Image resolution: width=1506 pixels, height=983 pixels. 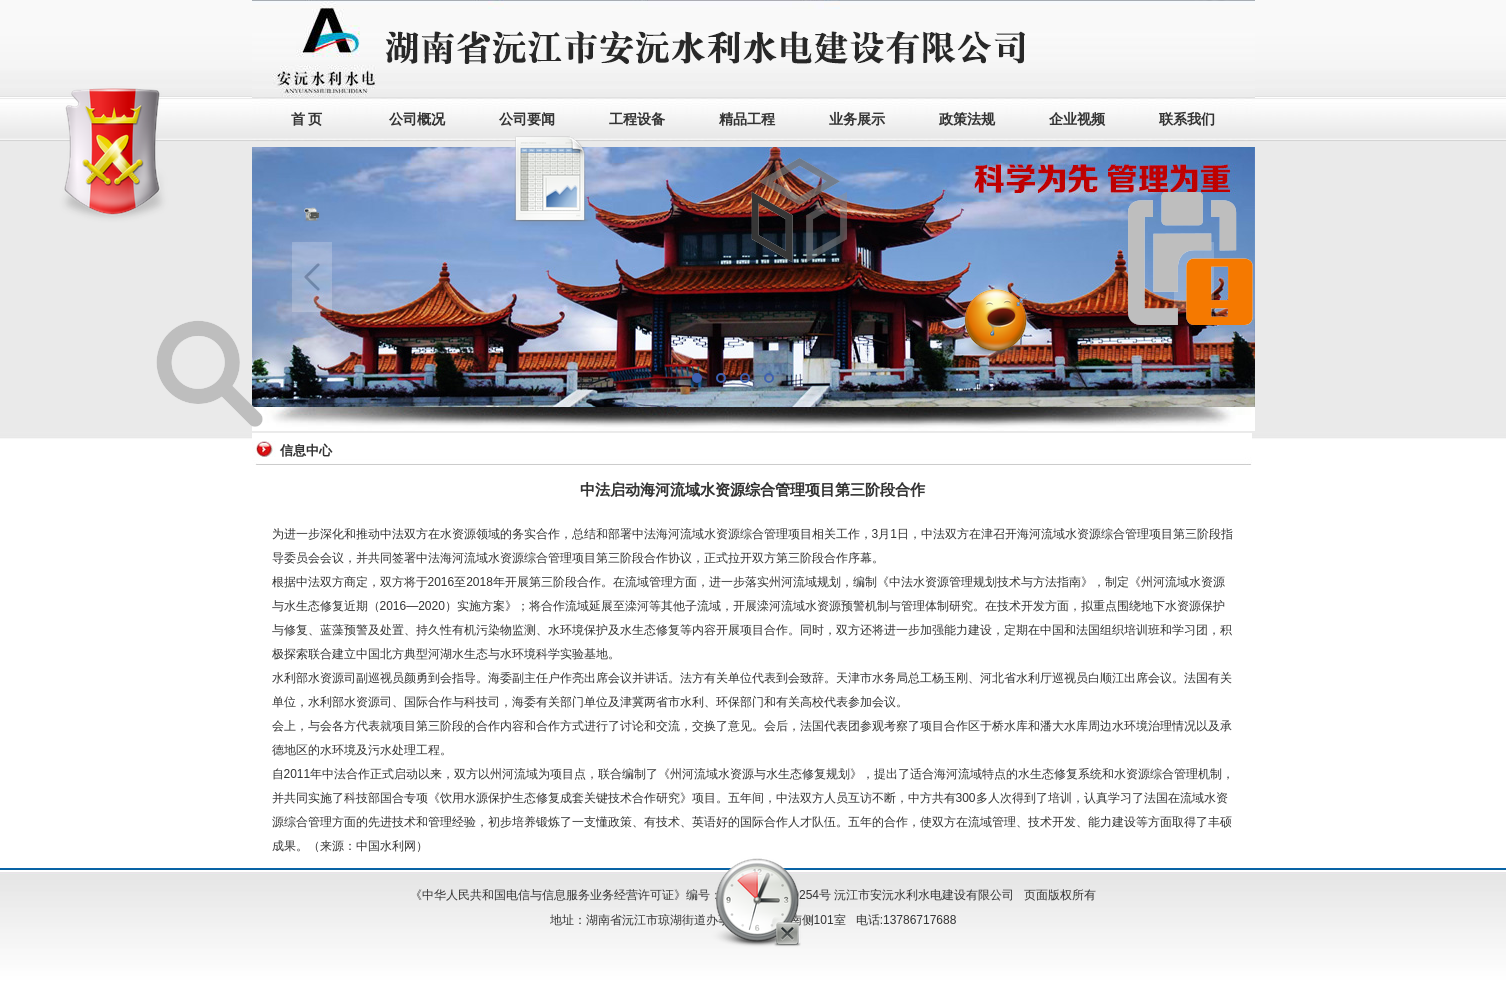 What do you see at coordinates (996, 323) in the screenshot?
I see `indicates user is tired or exhausted` at bounding box center [996, 323].